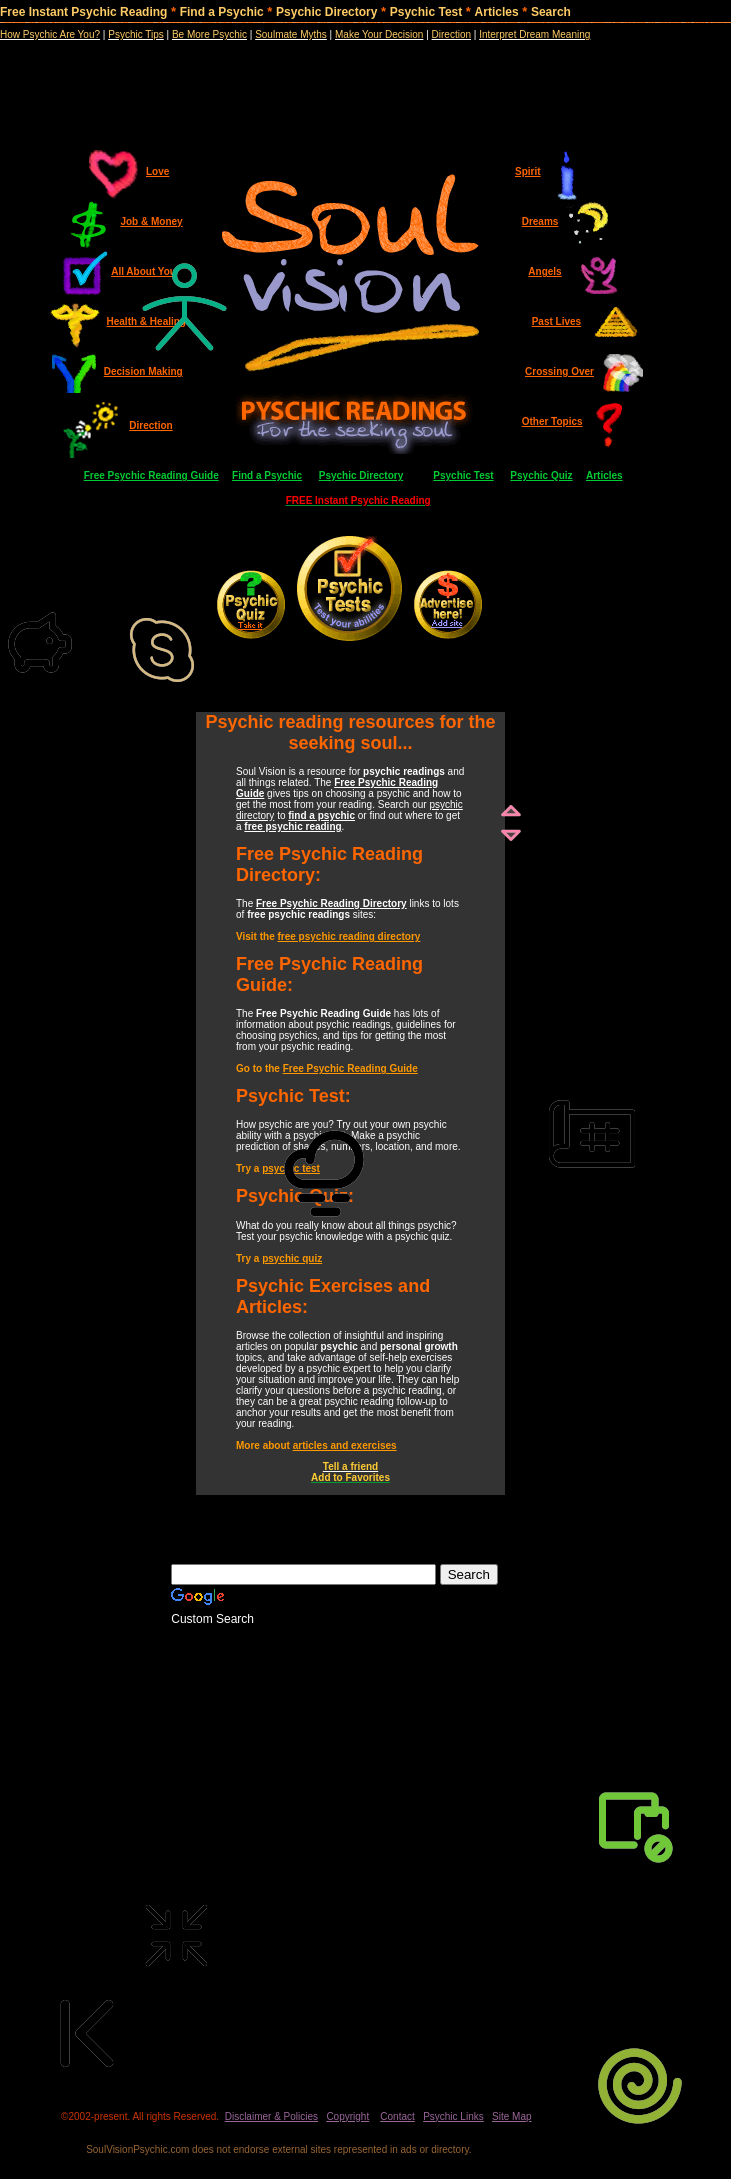 This screenshot has height=2179, width=731. What do you see at coordinates (85, 2033) in the screenshot?
I see `navigate to the beginning or first item` at bounding box center [85, 2033].